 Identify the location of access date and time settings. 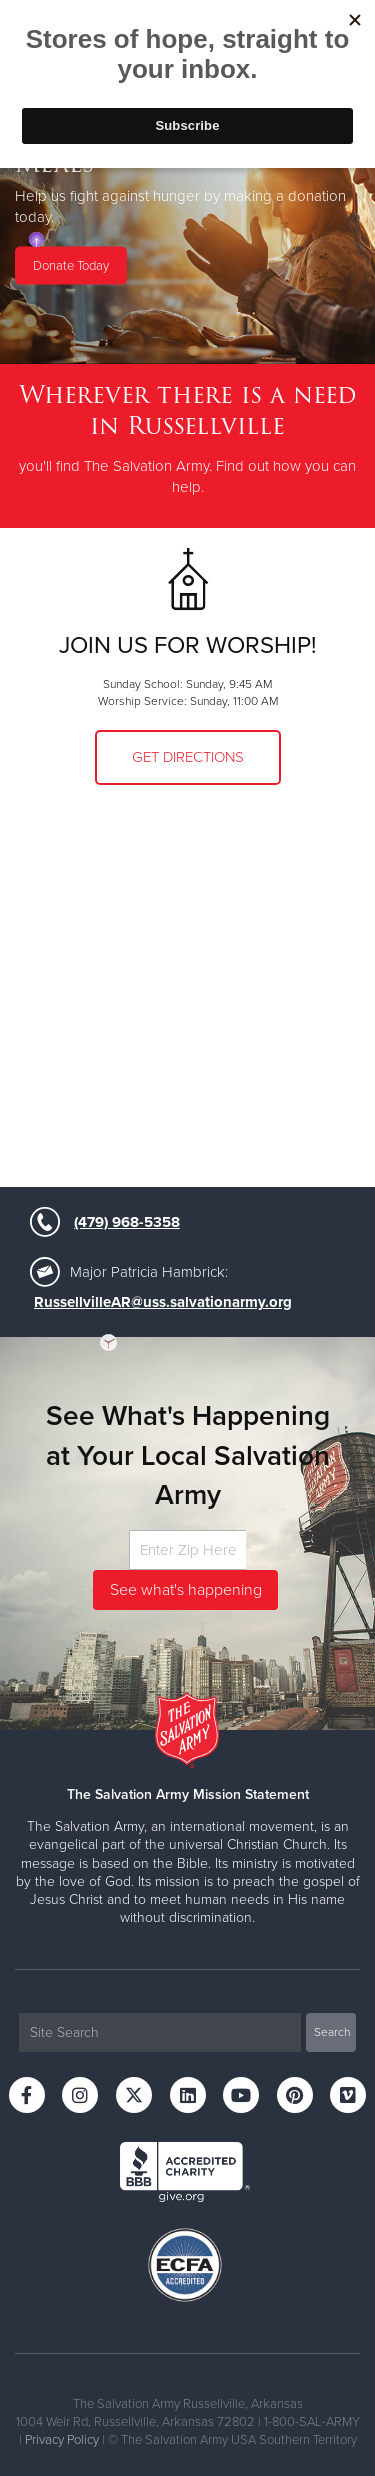
(108, 1342).